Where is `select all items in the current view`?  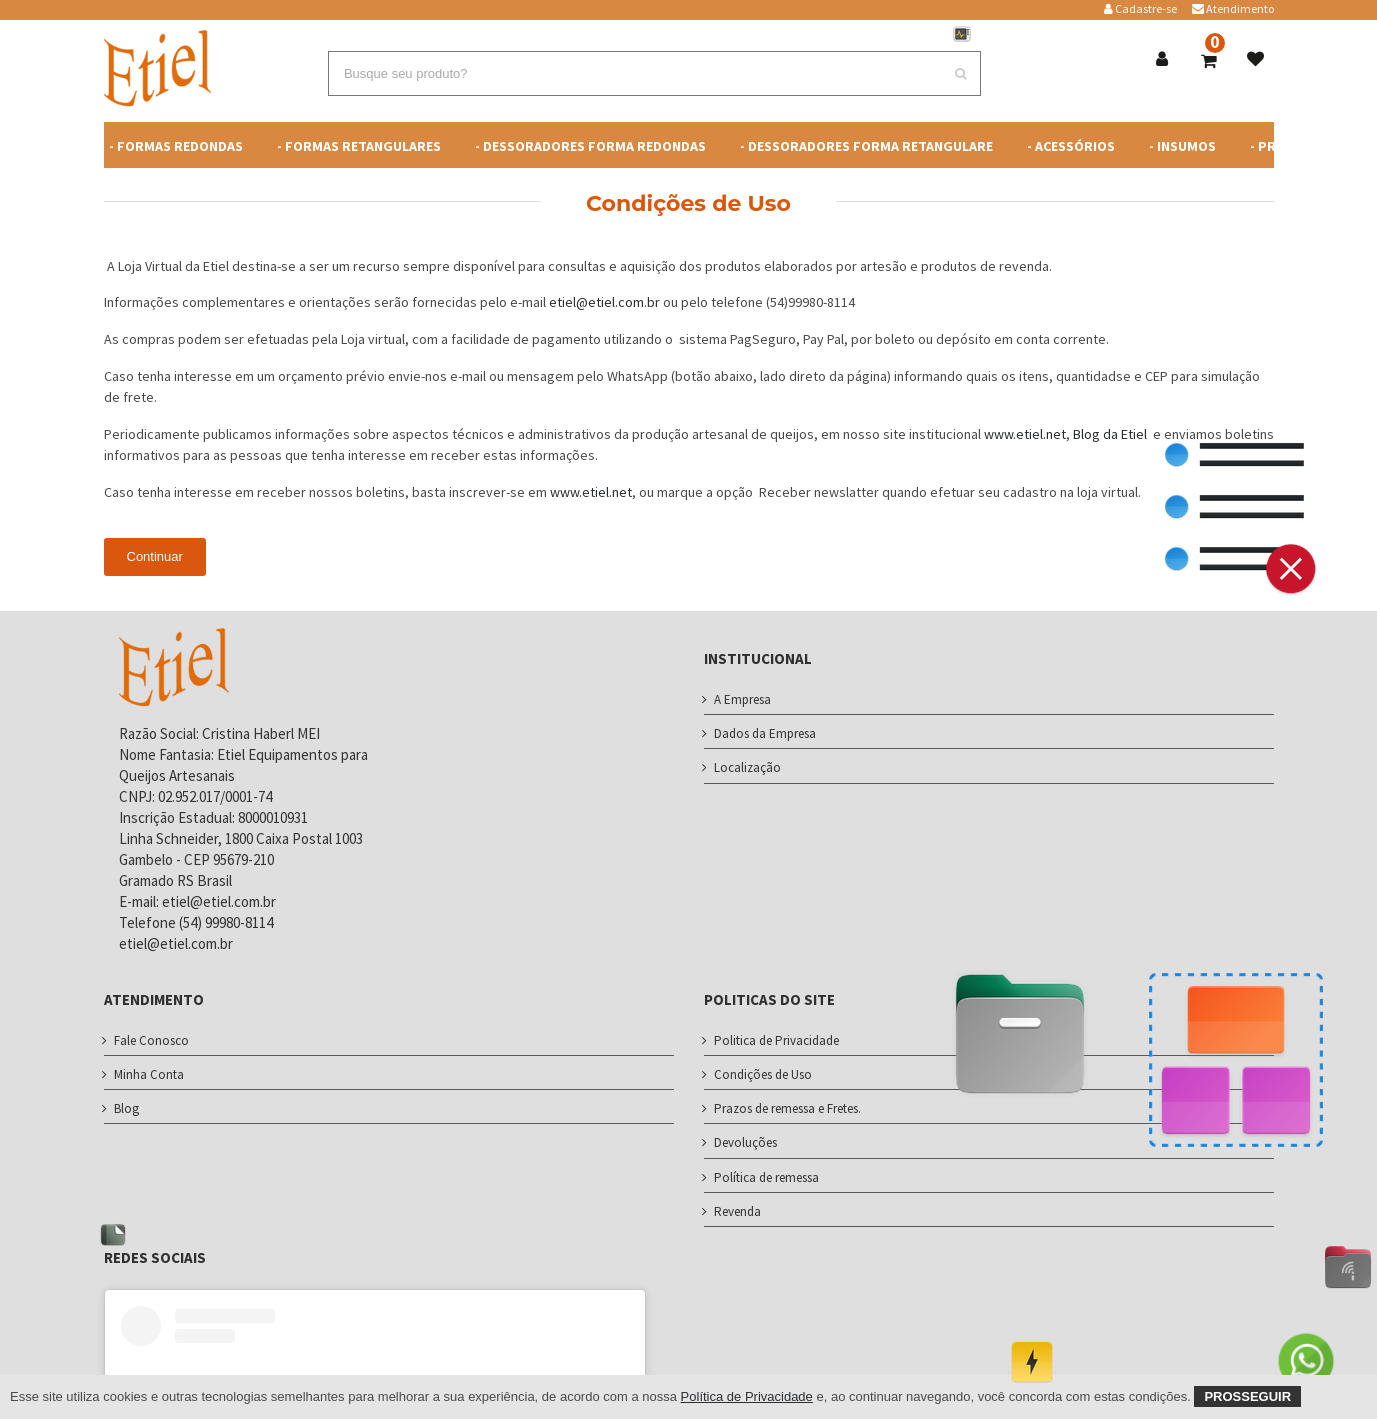
select all items in the current view is located at coordinates (1236, 1060).